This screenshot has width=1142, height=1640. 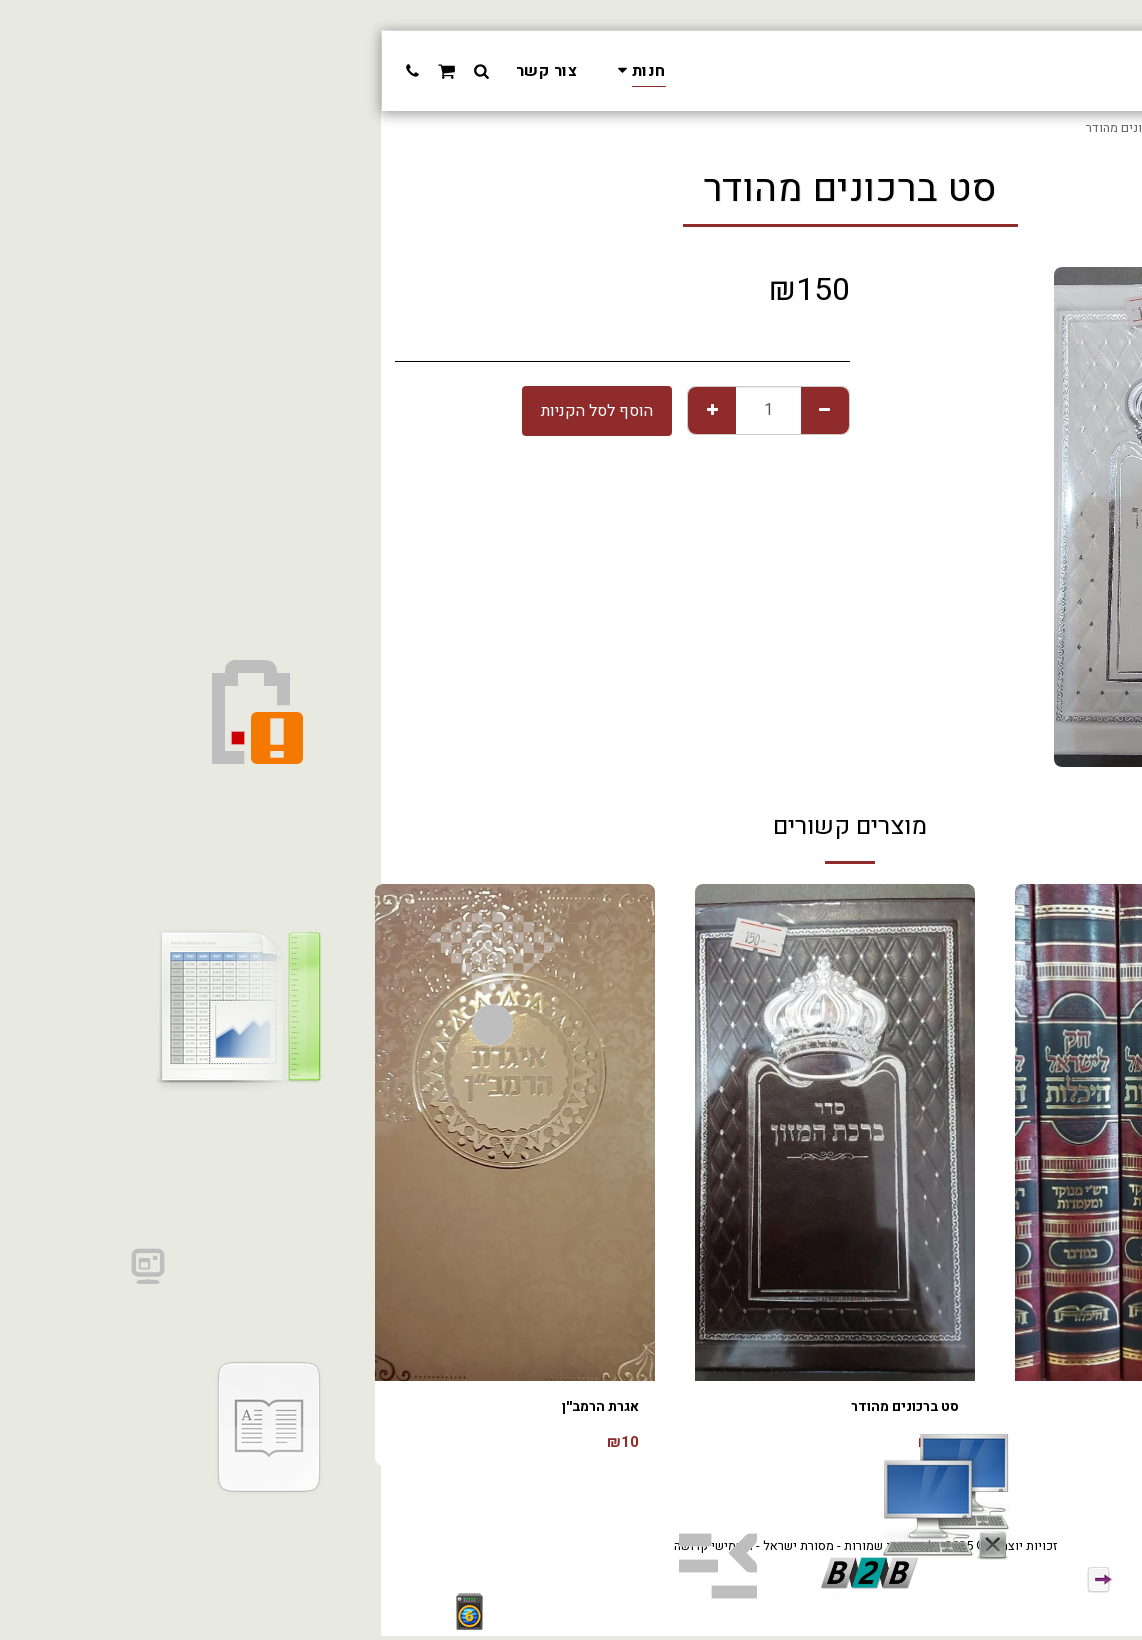 What do you see at coordinates (238, 1006) in the screenshot?
I see `spreadsheet template file type` at bounding box center [238, 1006].